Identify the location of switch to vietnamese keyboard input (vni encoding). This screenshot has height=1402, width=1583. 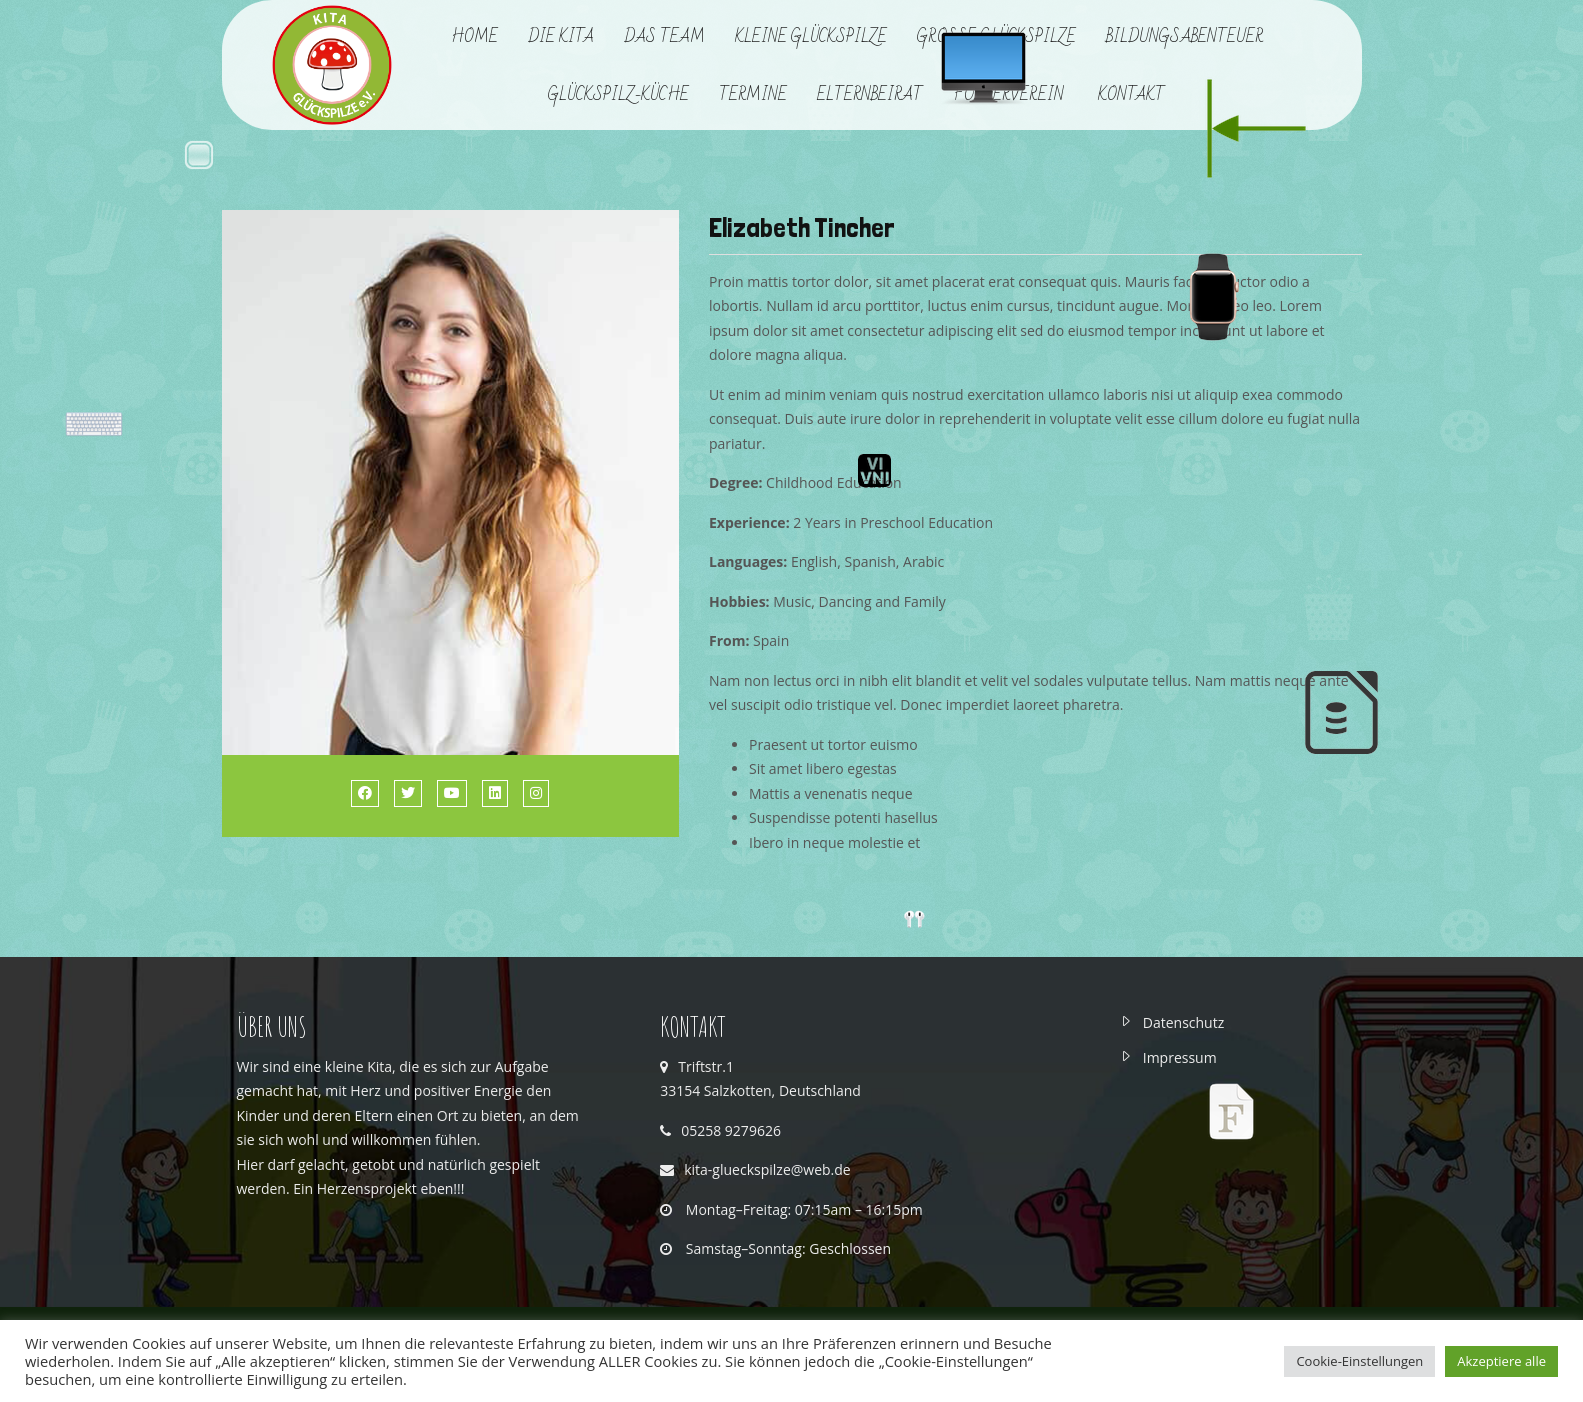
(874, 470).